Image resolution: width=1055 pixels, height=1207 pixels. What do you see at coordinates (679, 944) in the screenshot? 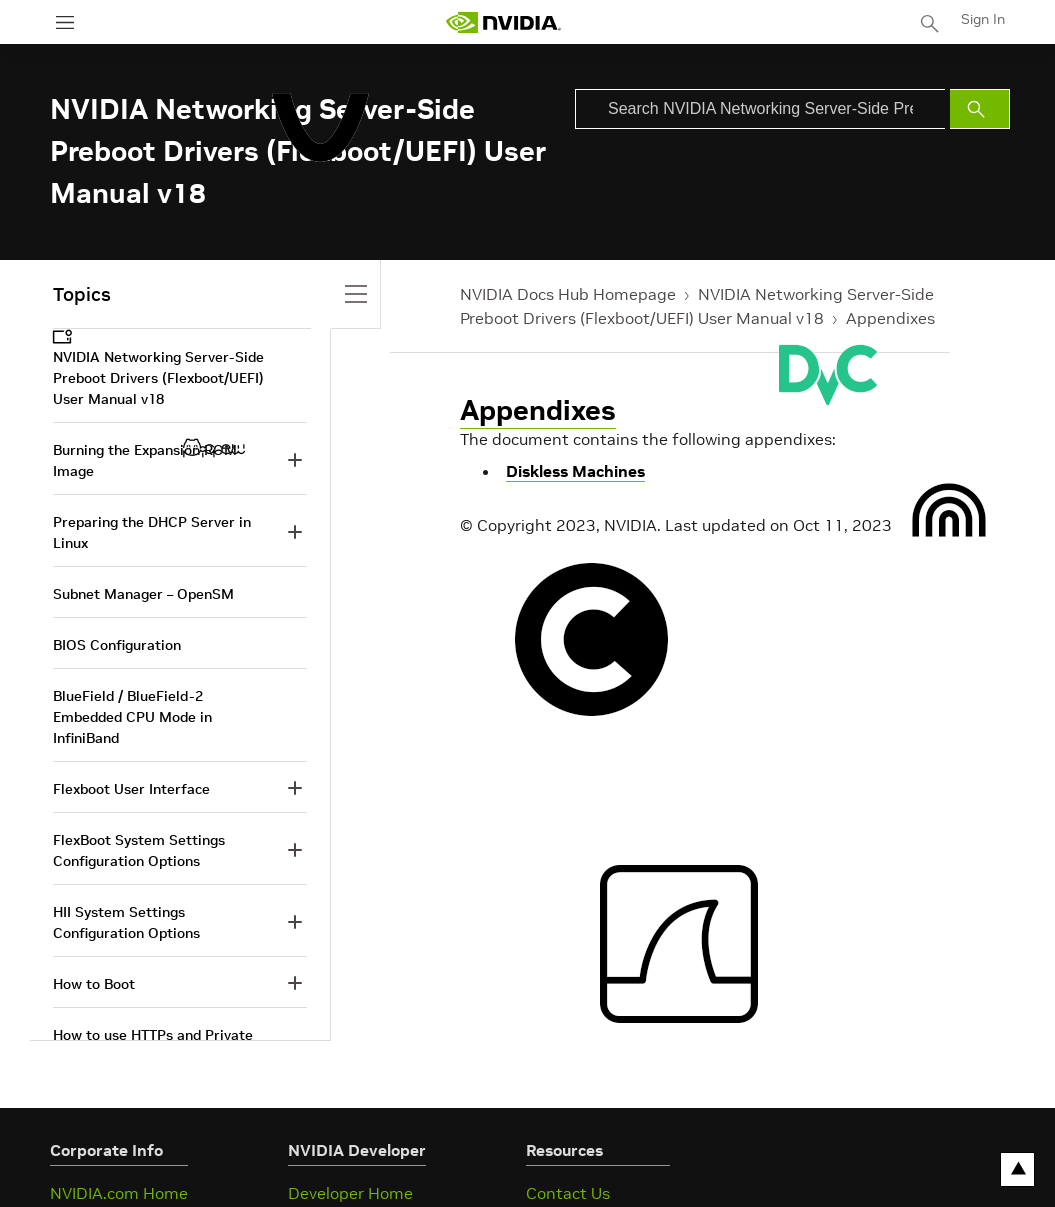
I see `open wireshark network protocol analyzer` at bounding box center [679, 944].